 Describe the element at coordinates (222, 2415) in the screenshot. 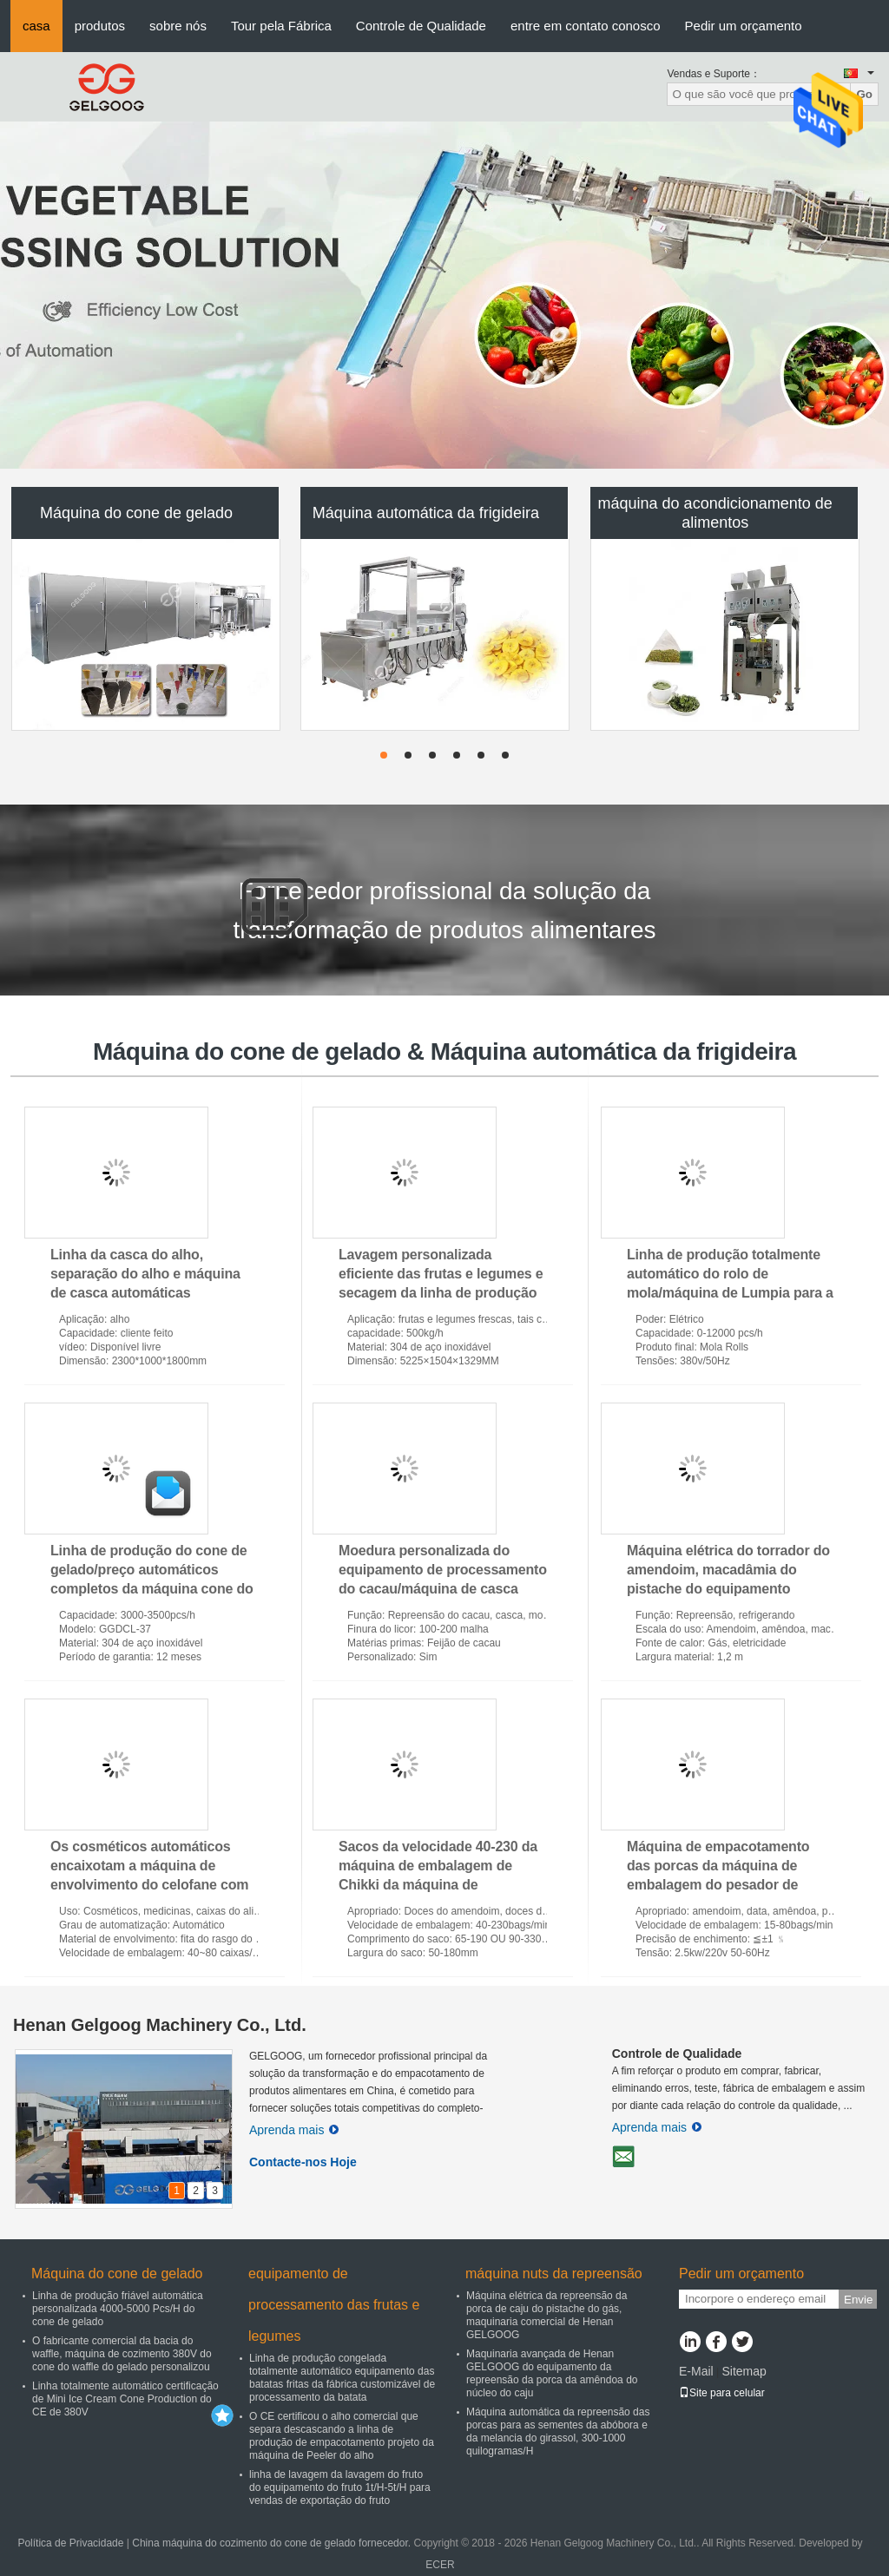

I see `indicates a favorited or starred item` at that location.